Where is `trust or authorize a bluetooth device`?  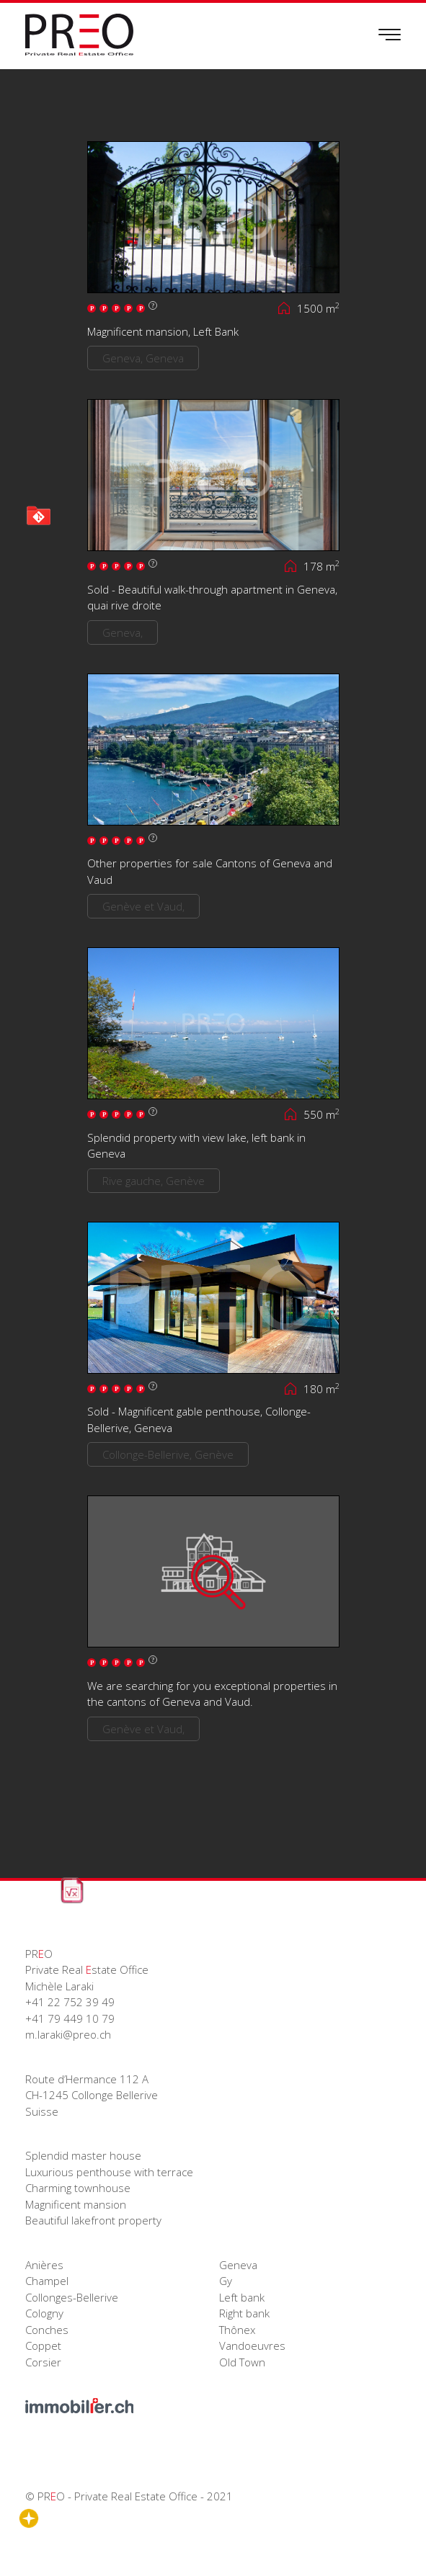 trust or authorize a bluetooth device is located at coordinates (29, 2518).